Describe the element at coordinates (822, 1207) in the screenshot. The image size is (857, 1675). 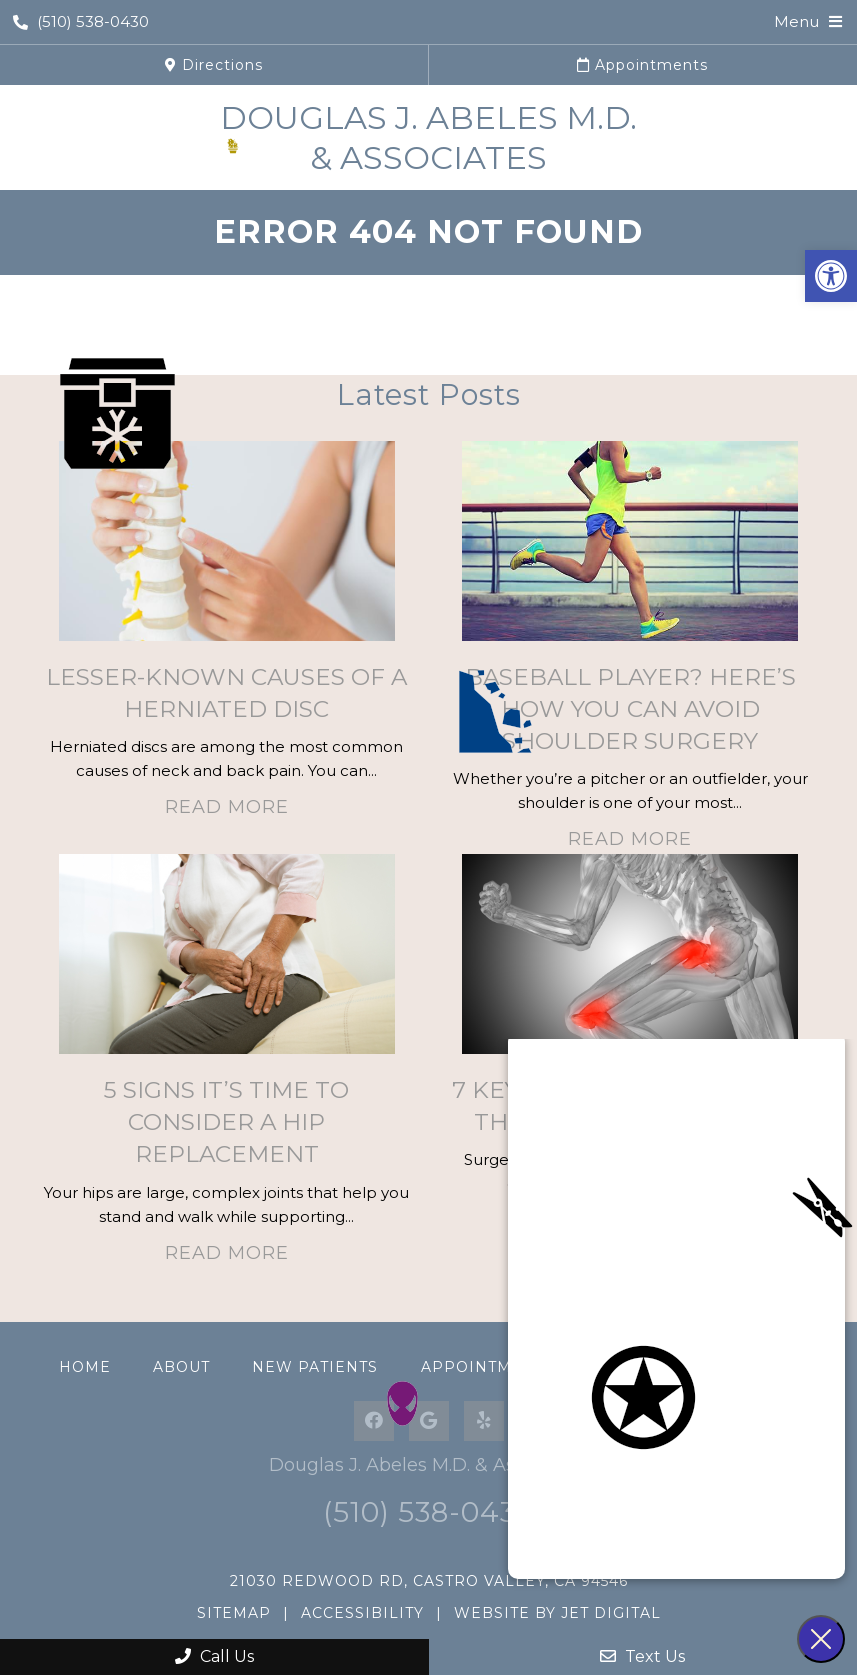
I see `pin or clip an item for later reference` at that location.